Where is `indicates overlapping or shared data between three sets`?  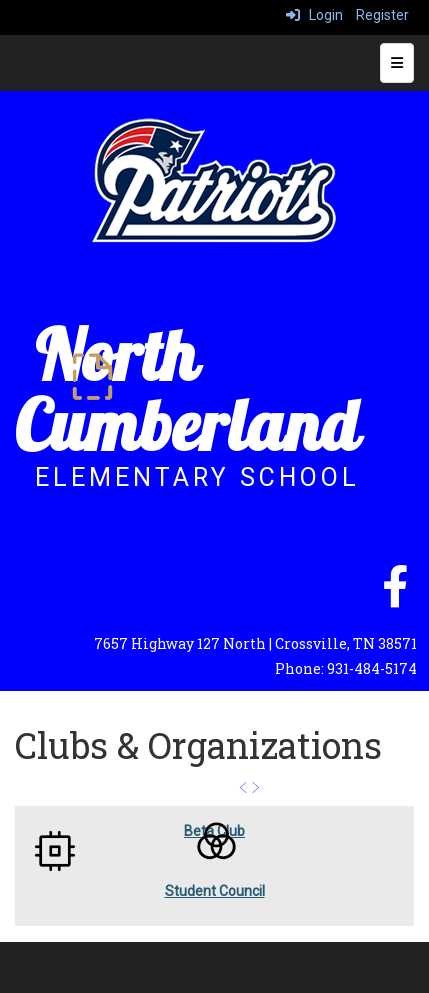 indicates overlapping or shared data between three sets is located at coordinates (216, 841).